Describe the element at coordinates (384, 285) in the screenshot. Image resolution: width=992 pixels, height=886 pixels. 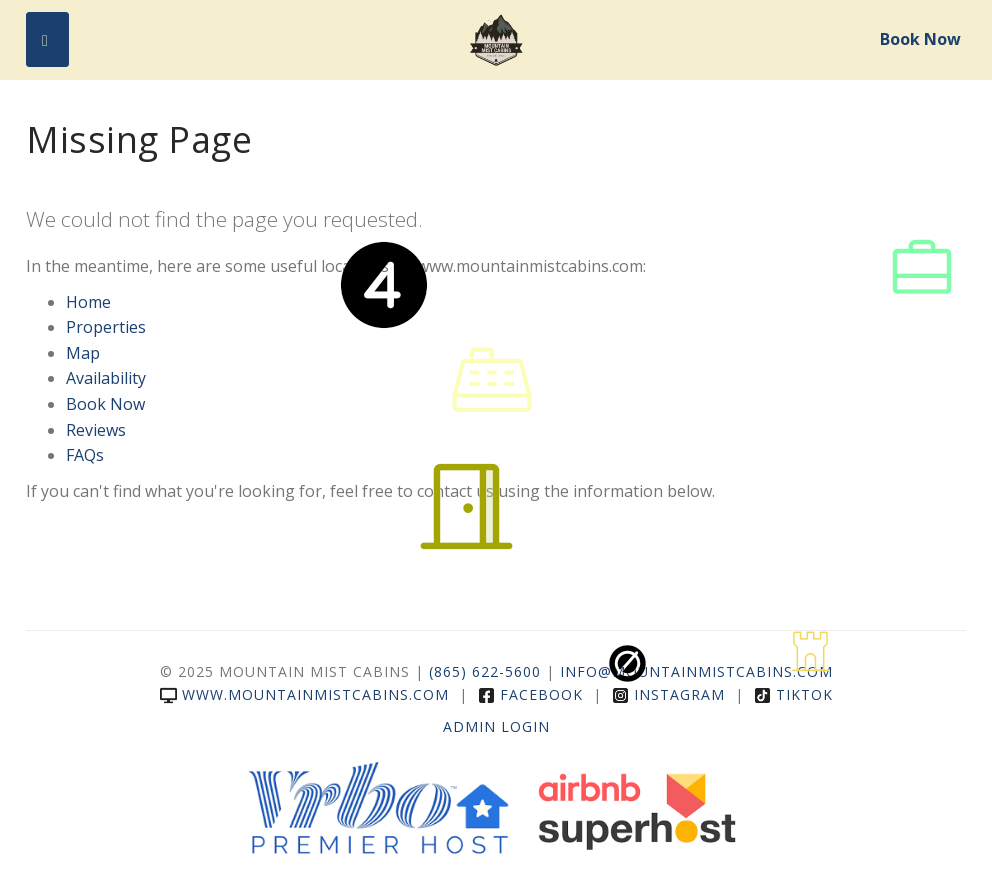
I see `indicates step four in a multi-step process` at that location.